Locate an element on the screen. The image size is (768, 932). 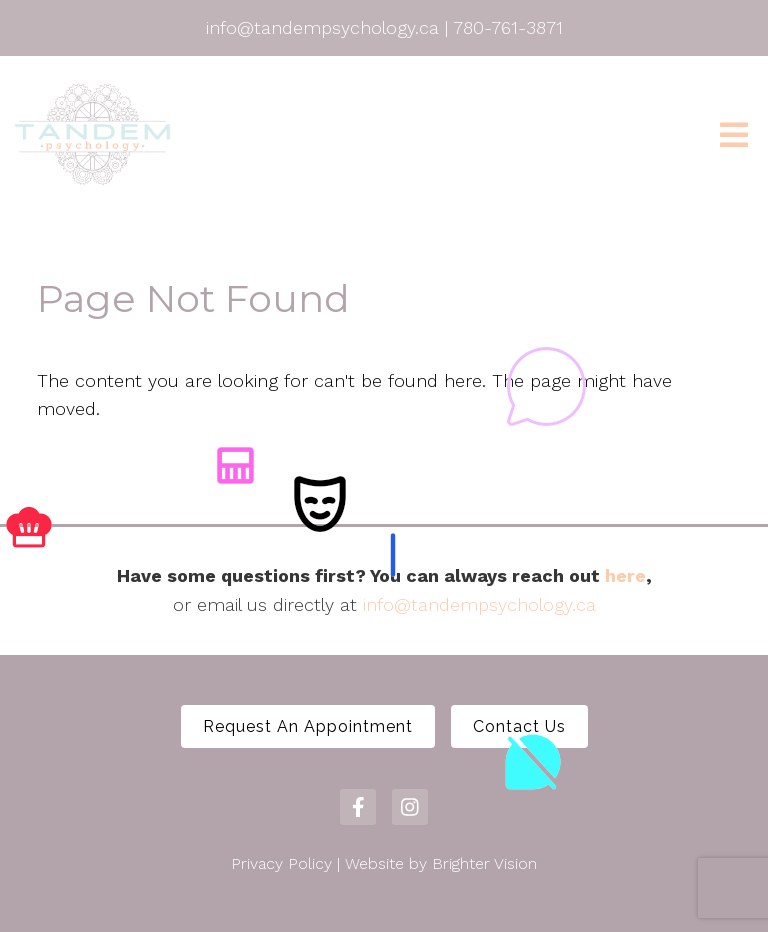
vertical divider or separator between UI elements is located at coordinates (393, 555).